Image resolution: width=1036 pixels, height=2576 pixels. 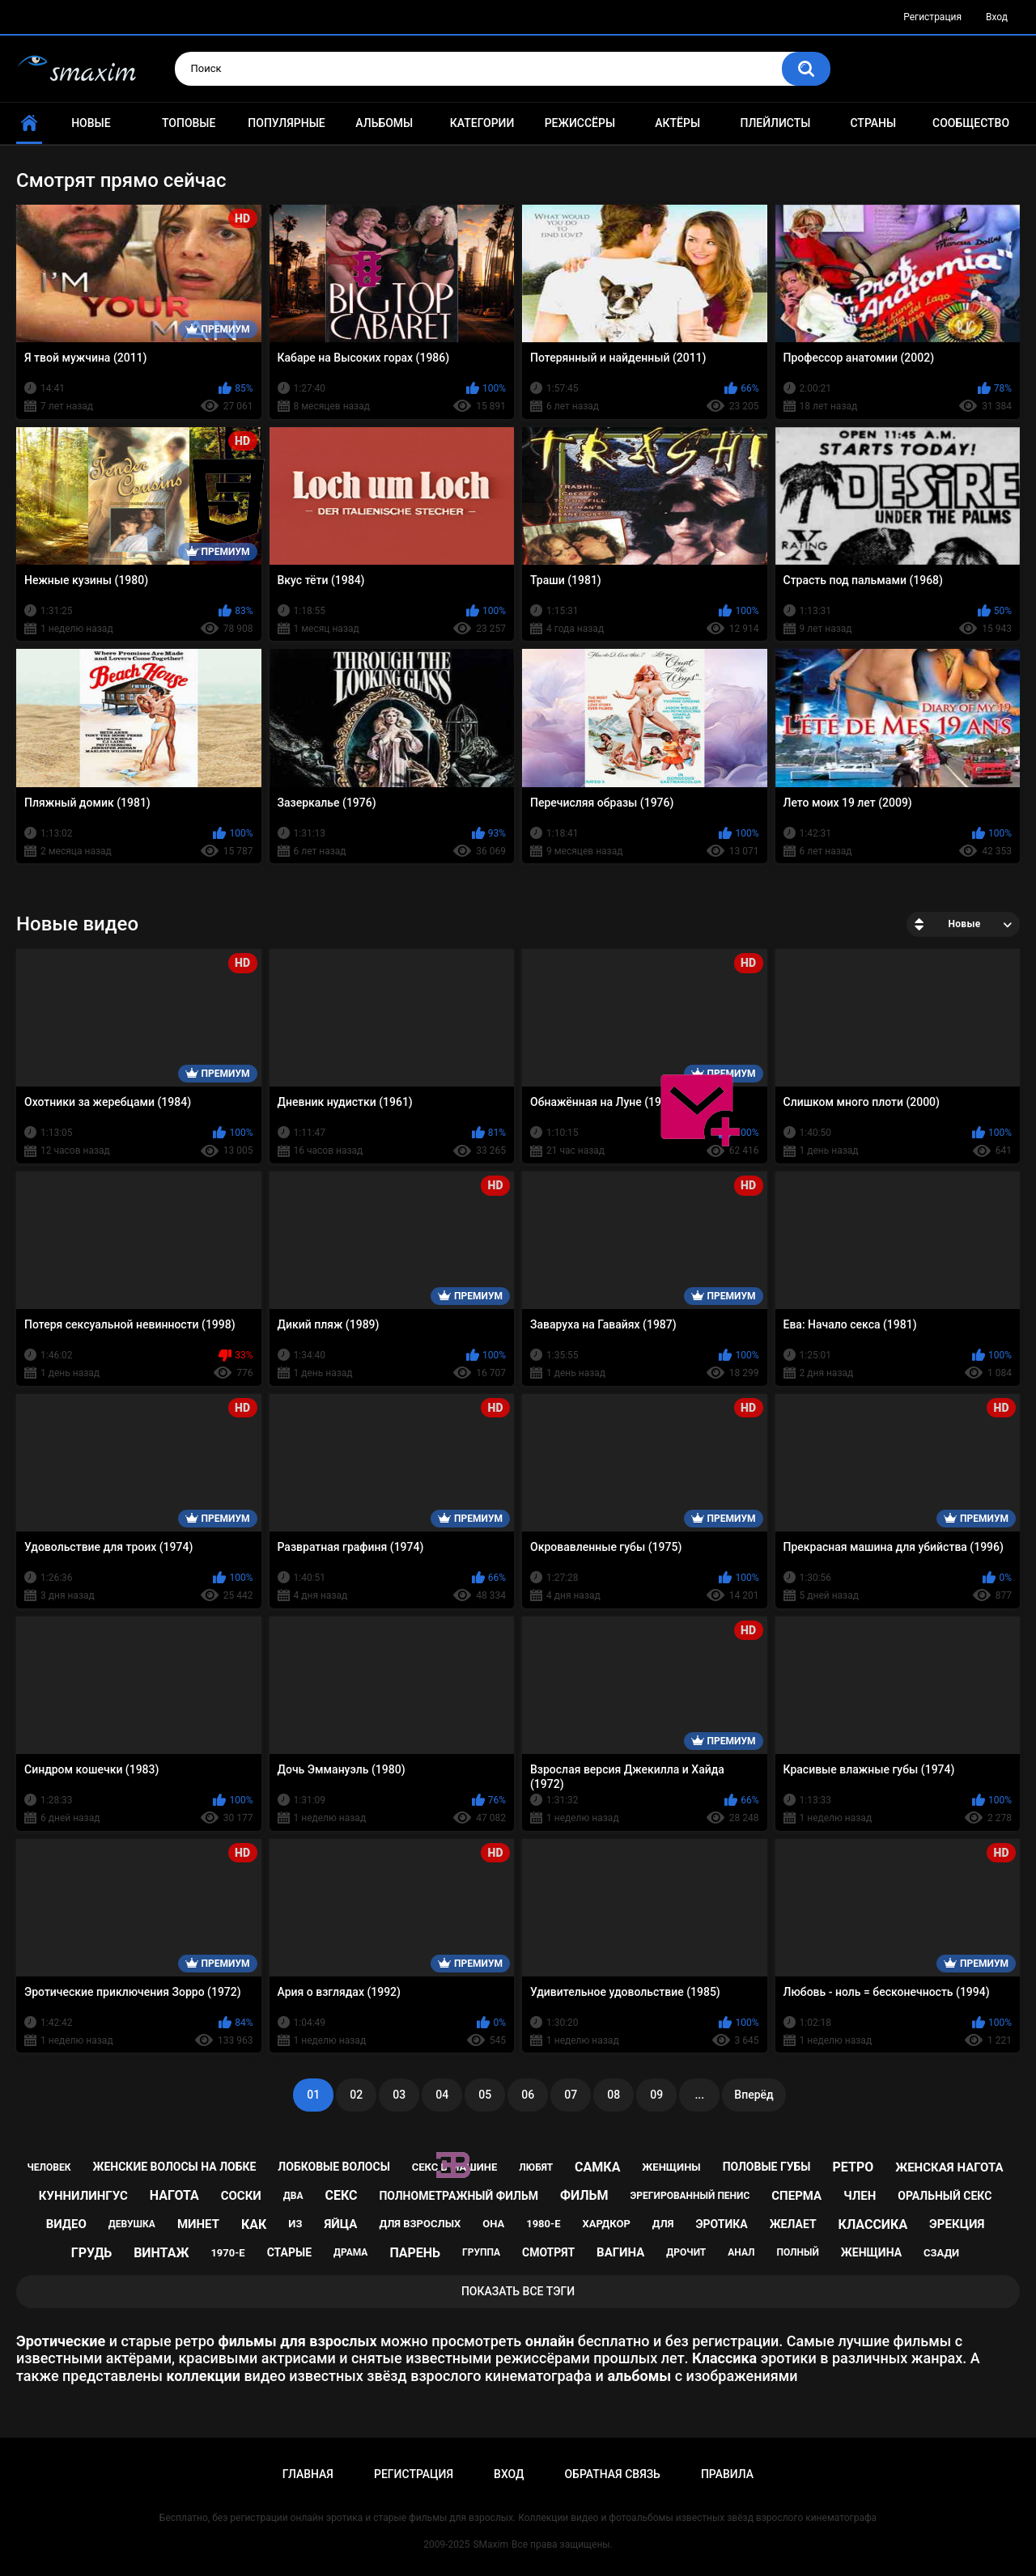 I want to click on HTML5 technology or web standard indicator, so click(x=228, y=501).